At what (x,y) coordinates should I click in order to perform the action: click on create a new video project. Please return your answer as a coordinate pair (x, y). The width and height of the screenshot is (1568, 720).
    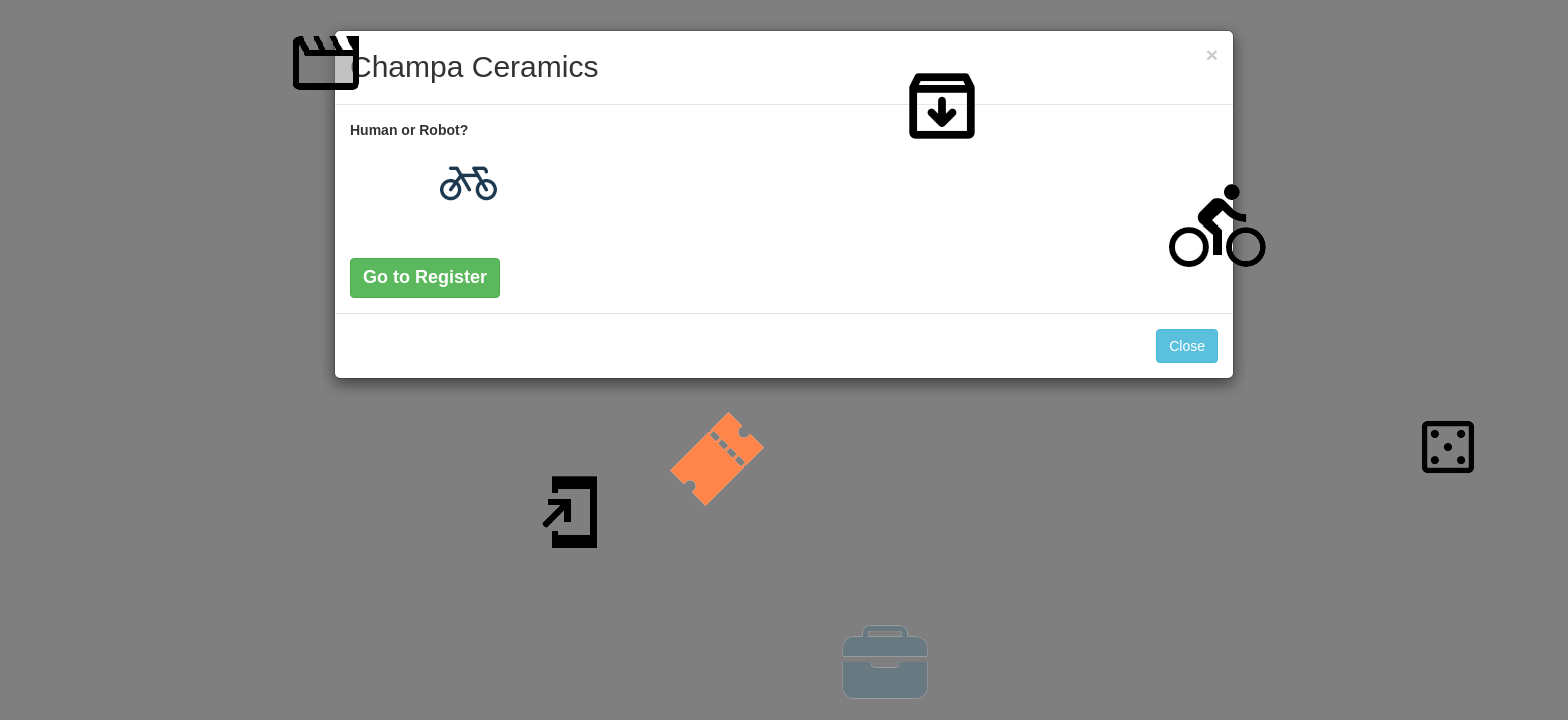
    Looking at the image, I should click on (326, 63).